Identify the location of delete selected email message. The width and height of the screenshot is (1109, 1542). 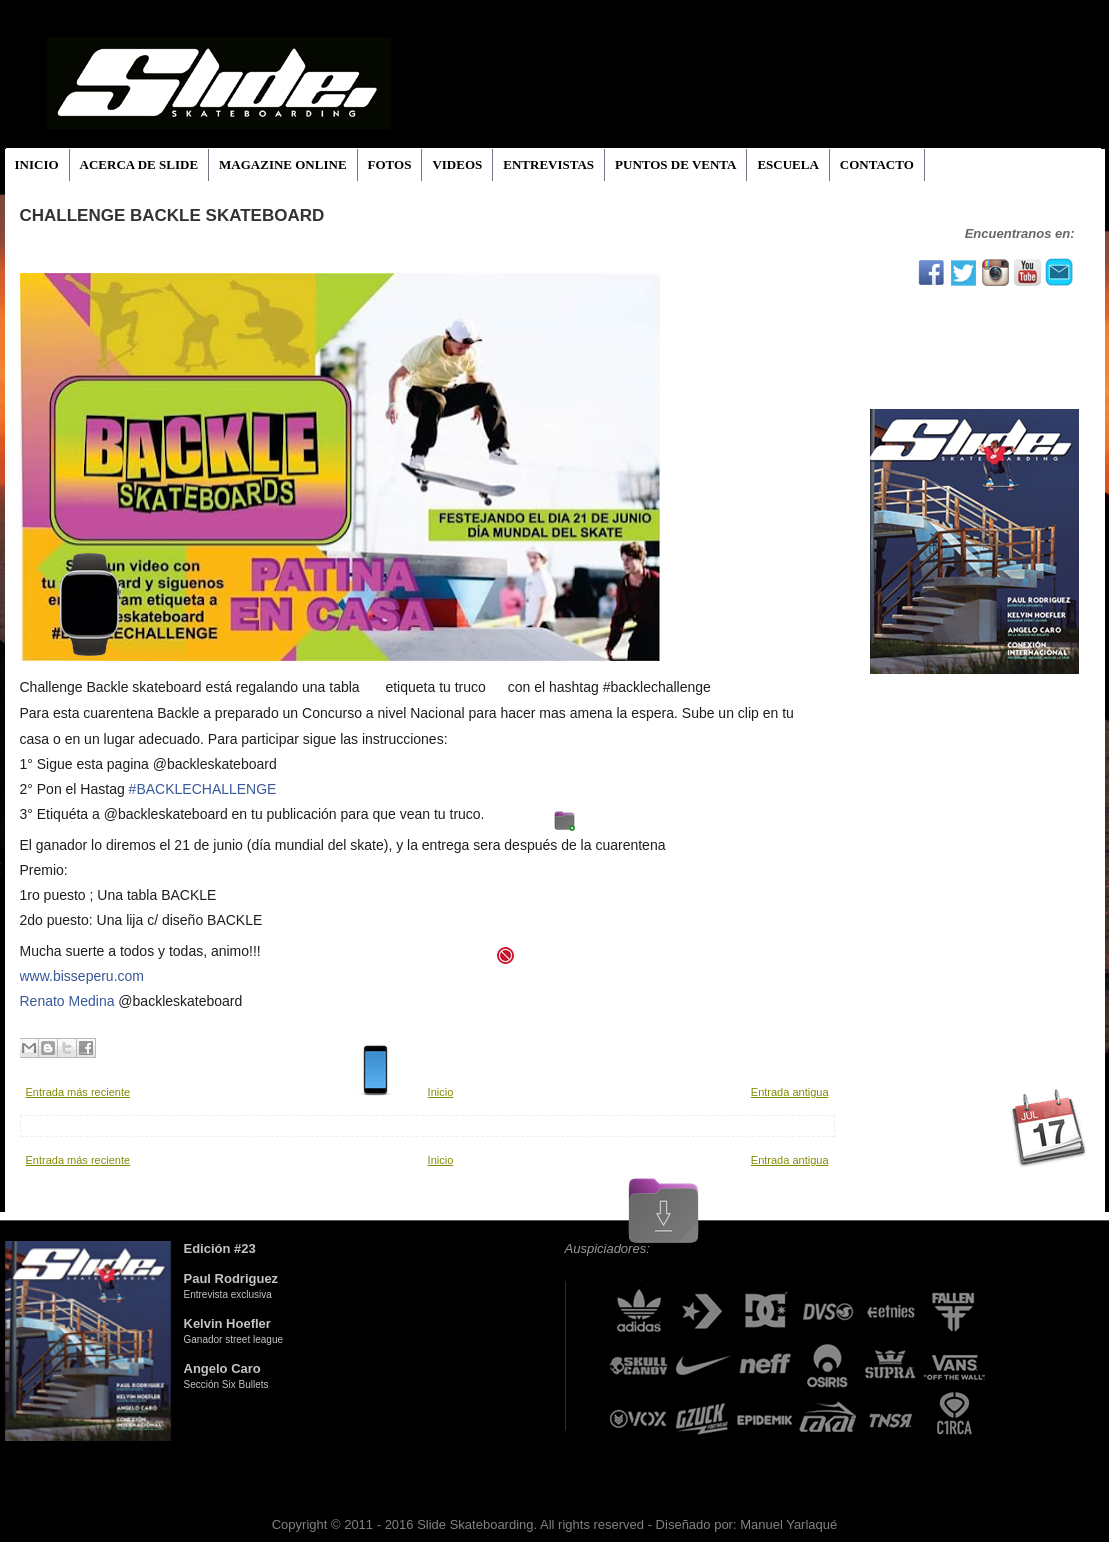
(505, 955).